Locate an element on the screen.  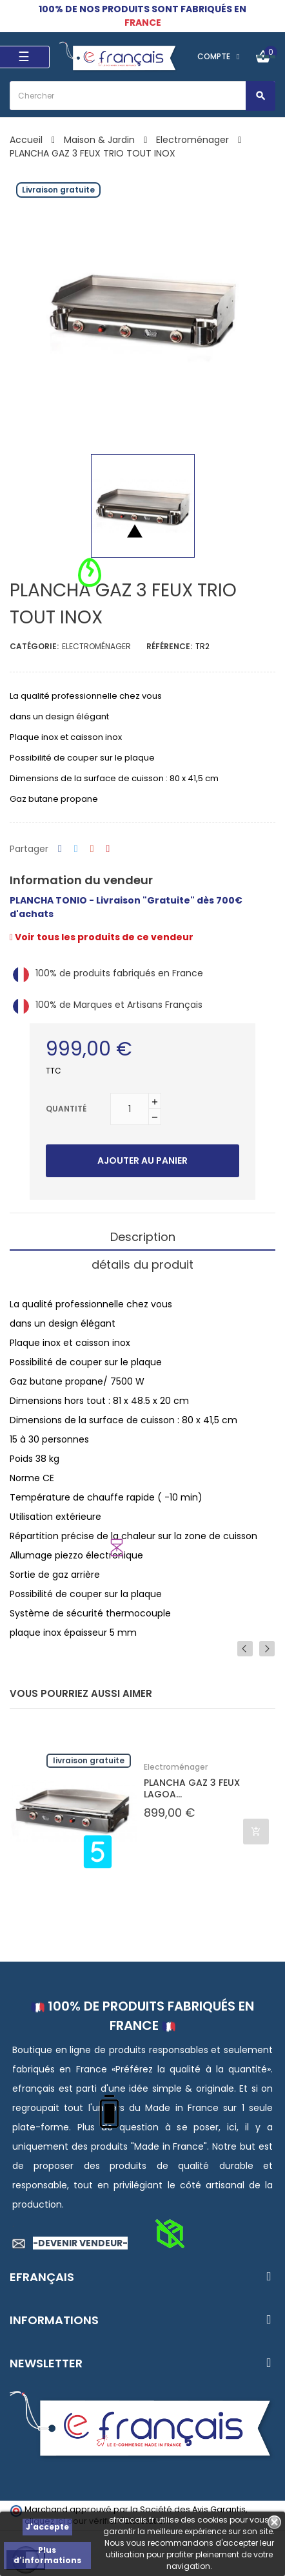
indicates battery is fully charged is located at coordinates (109, 2112).